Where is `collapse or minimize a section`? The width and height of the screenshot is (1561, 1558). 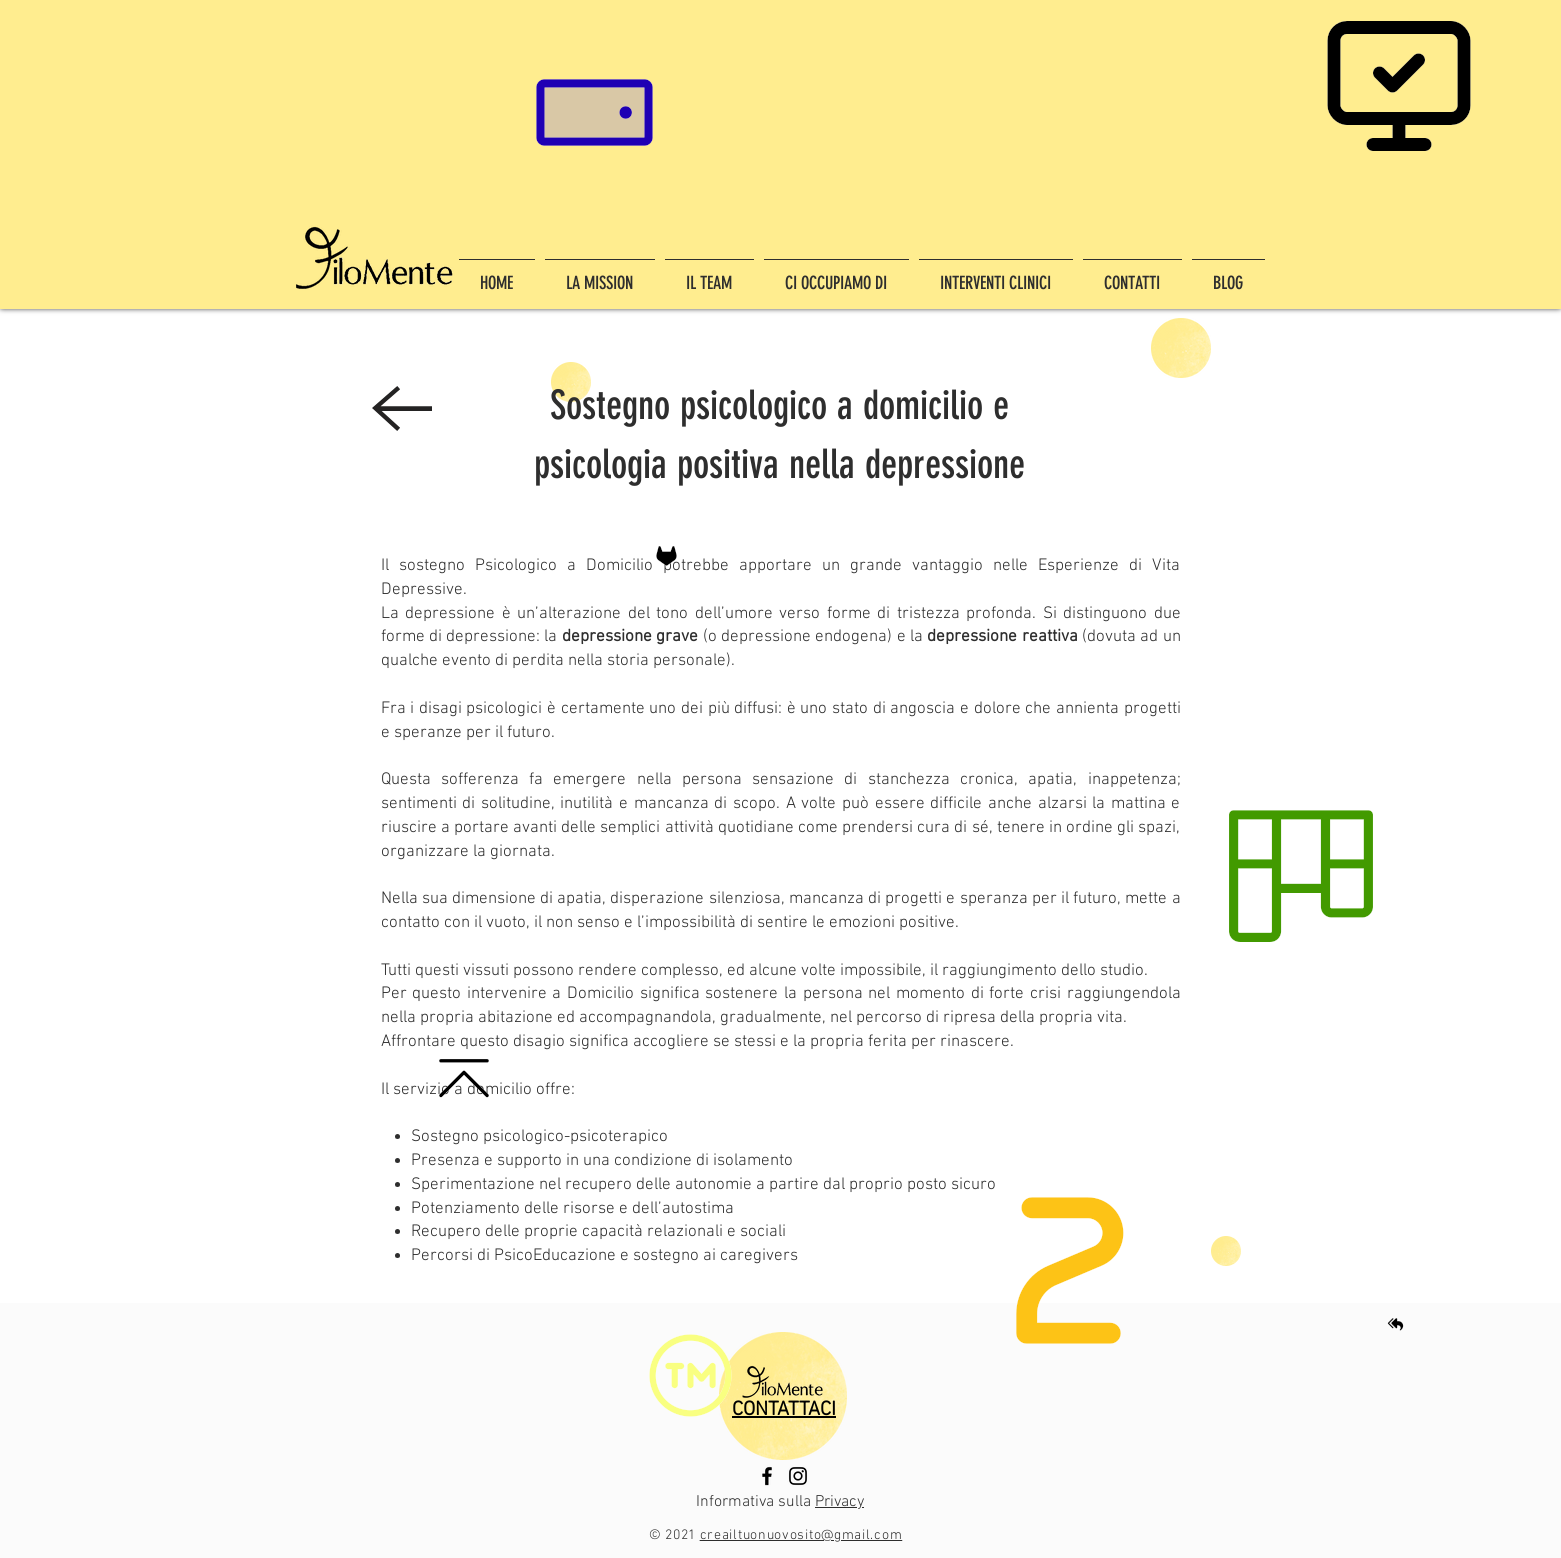 collapse or minimize a section is located at coordinates (464, 1077).